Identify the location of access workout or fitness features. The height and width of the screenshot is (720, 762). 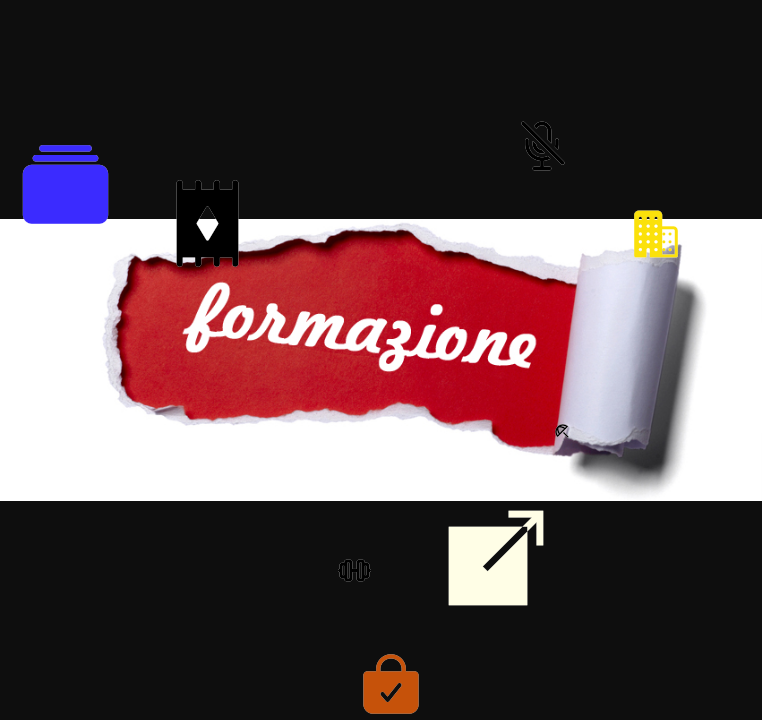
(354, 570).